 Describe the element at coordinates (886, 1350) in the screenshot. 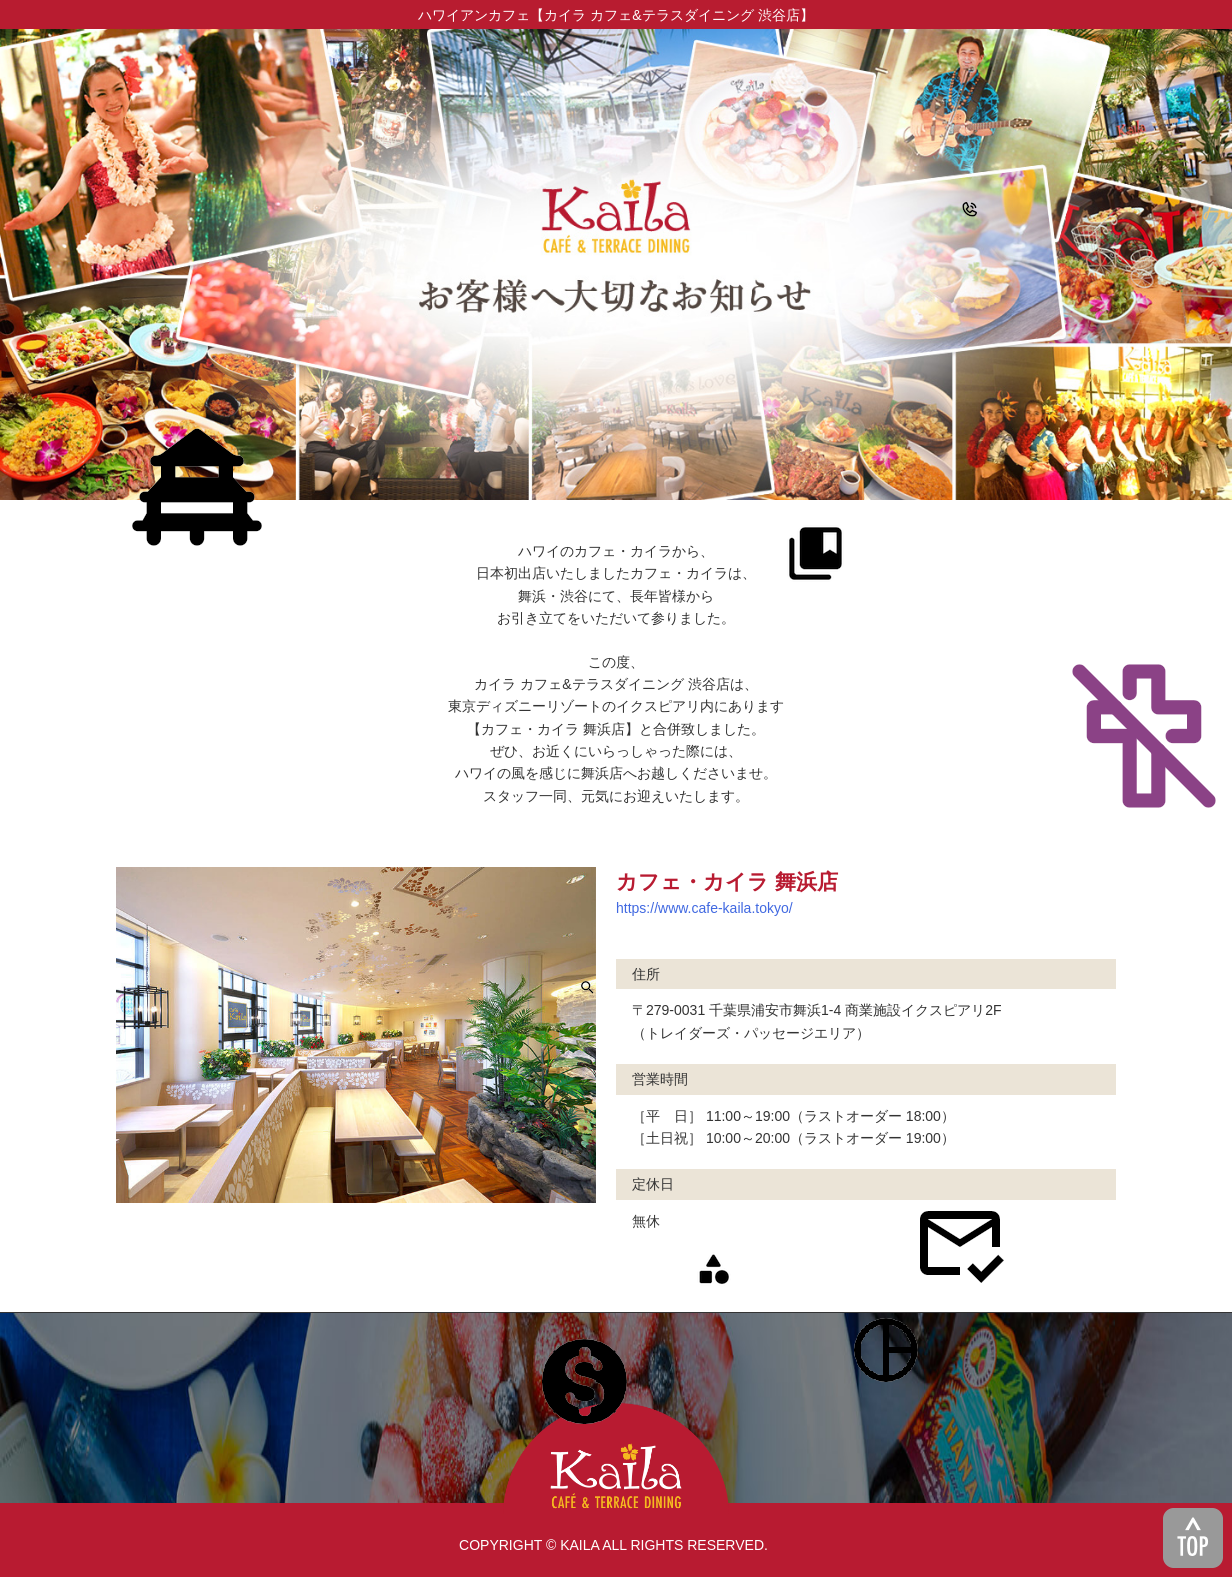

I see `view data breakdown or statistics` at that location.